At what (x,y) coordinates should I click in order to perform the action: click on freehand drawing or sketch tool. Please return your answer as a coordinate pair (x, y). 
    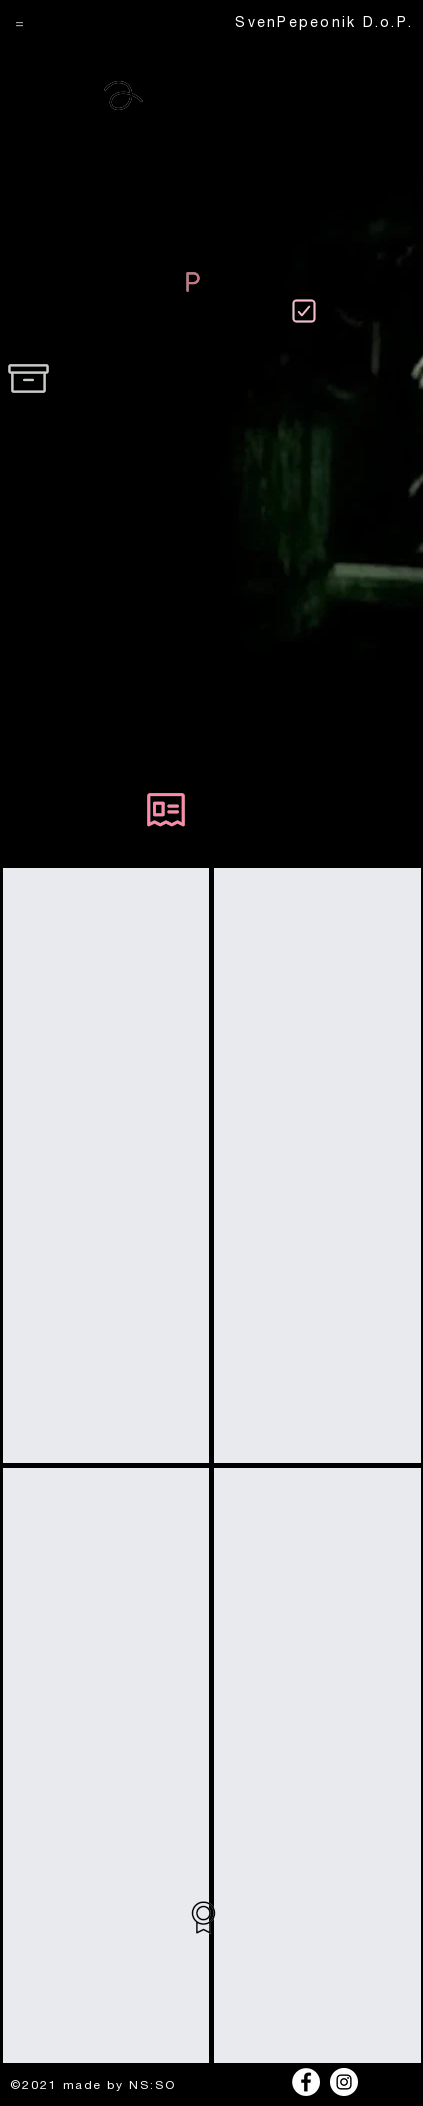
    Looking at the image, I should click on (121, 95).